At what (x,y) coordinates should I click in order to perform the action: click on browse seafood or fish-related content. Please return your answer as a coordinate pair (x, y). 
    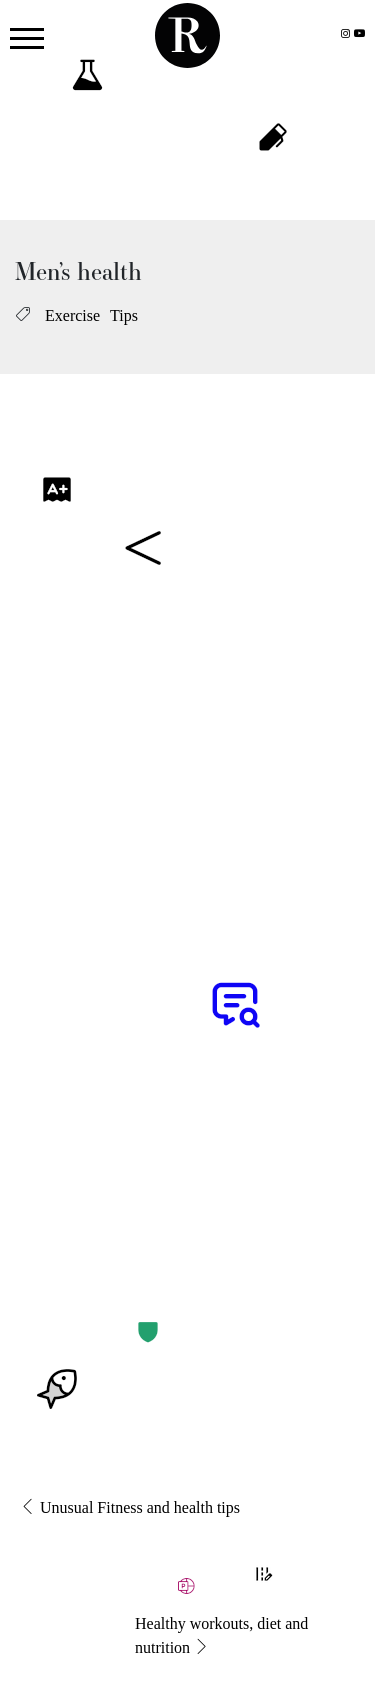
    Looking at the image, I should click on (59, 1387).